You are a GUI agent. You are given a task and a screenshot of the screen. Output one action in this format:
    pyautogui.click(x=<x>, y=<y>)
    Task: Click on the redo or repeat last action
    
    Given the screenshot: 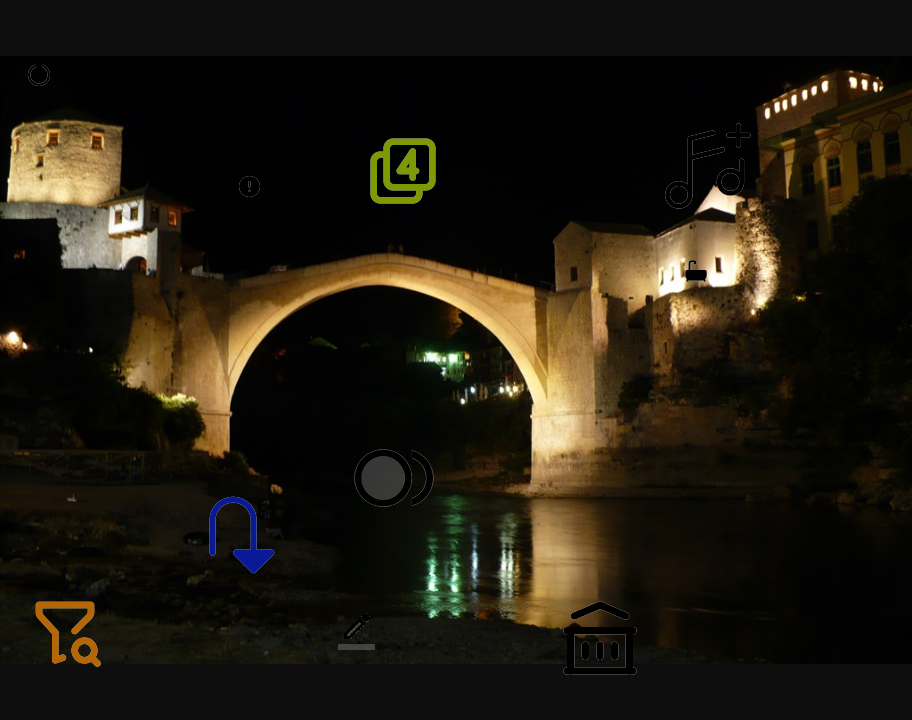 What is the action you would take?
    pyautogui.click(x=239, y=535)
    